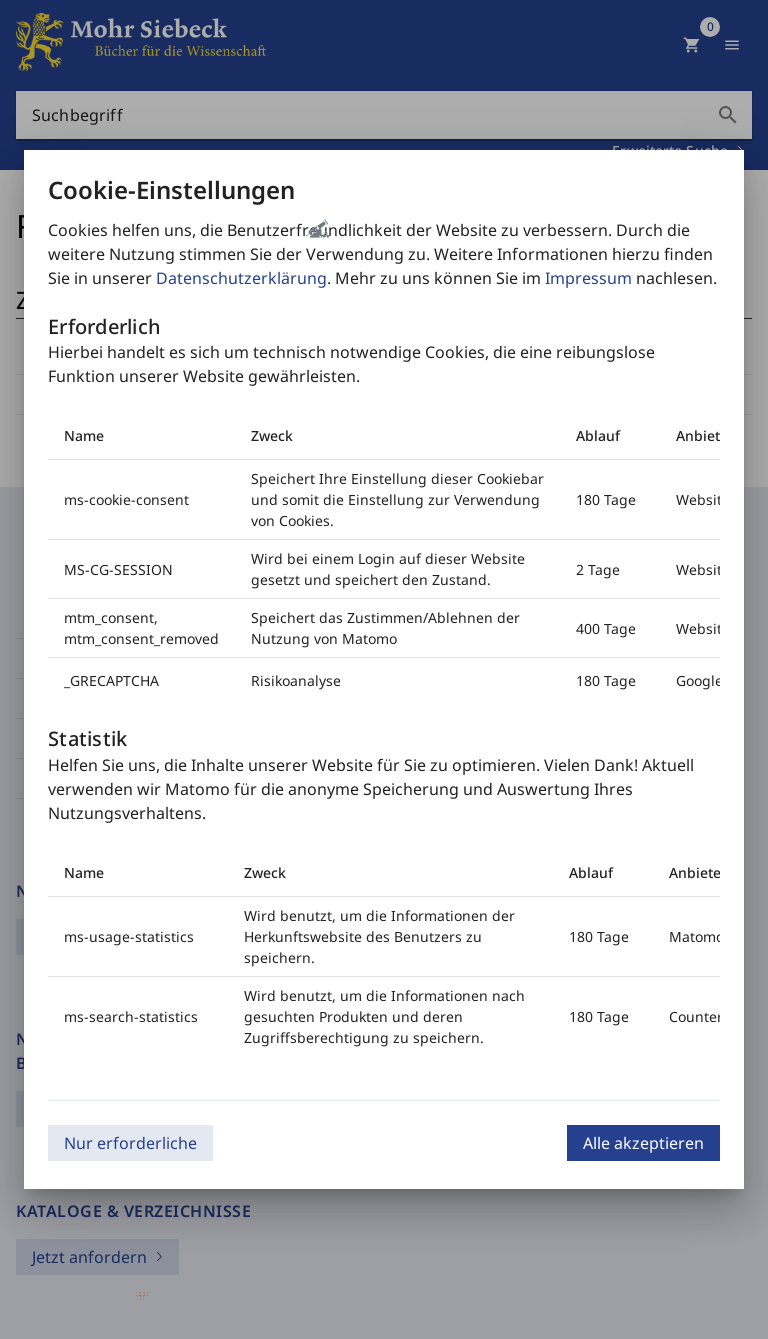  What do you see at coordinates (317, 228) in the screenshot?
I see `fire cannon in pirate-themed game` at bounding box center [317, 228].